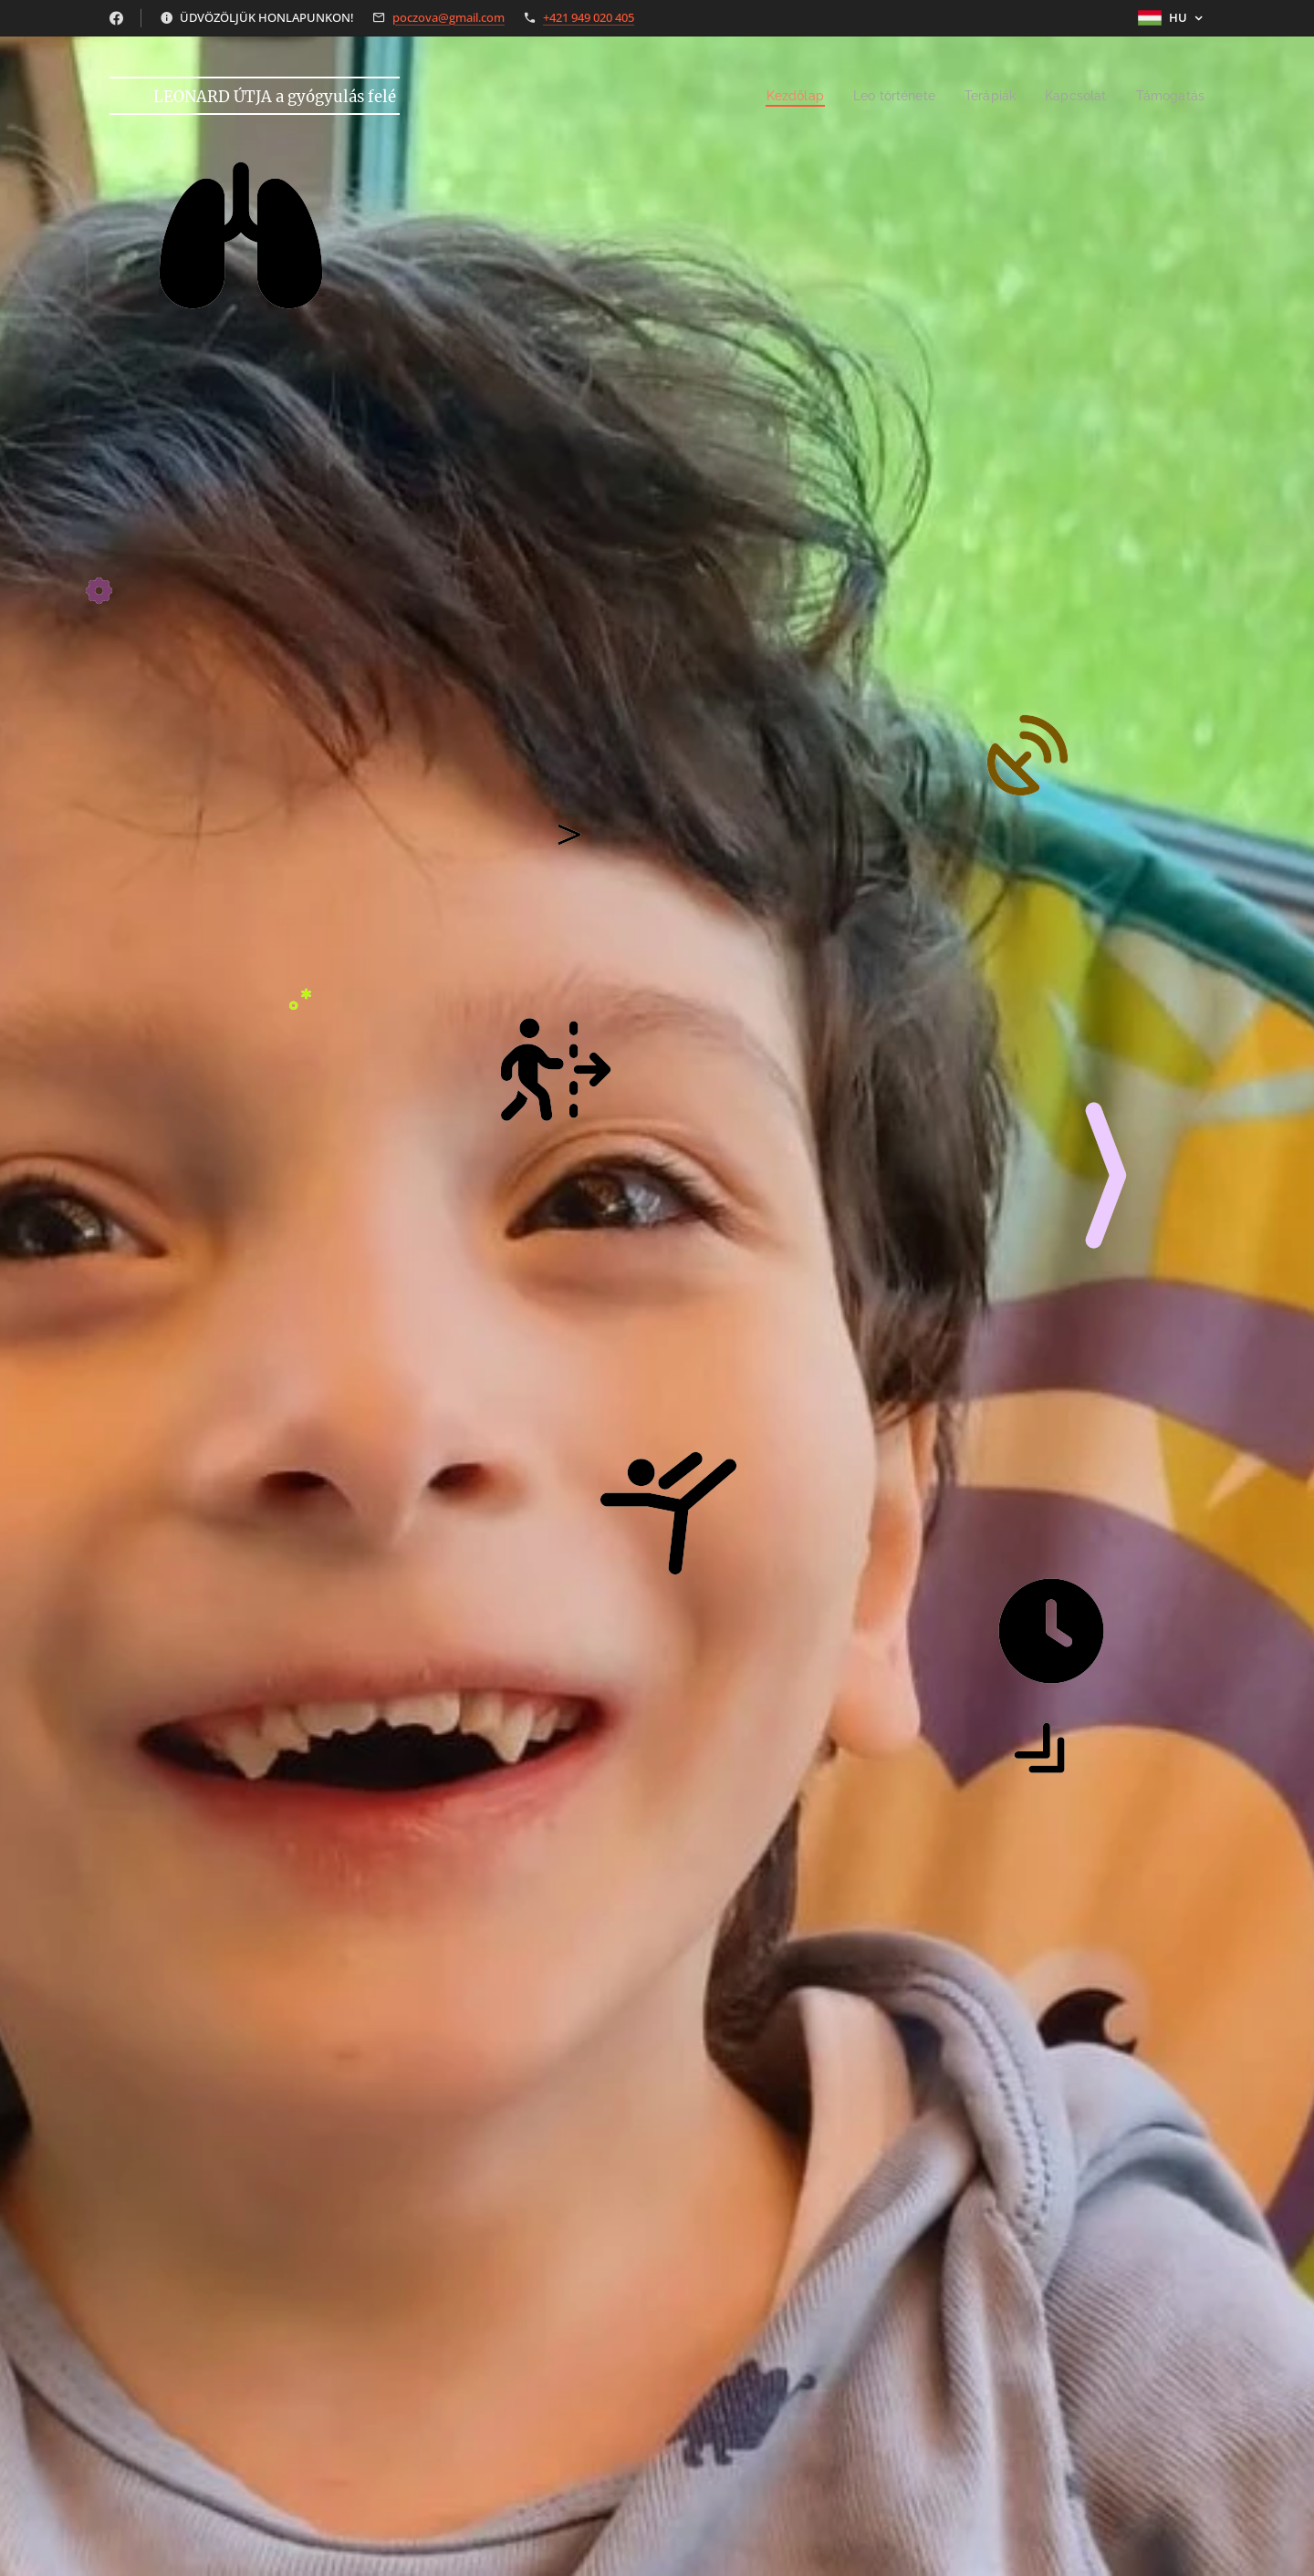 The width and height of the screenshot is (1314, 2576). I want to click on open settings menu, so click(99, 590).